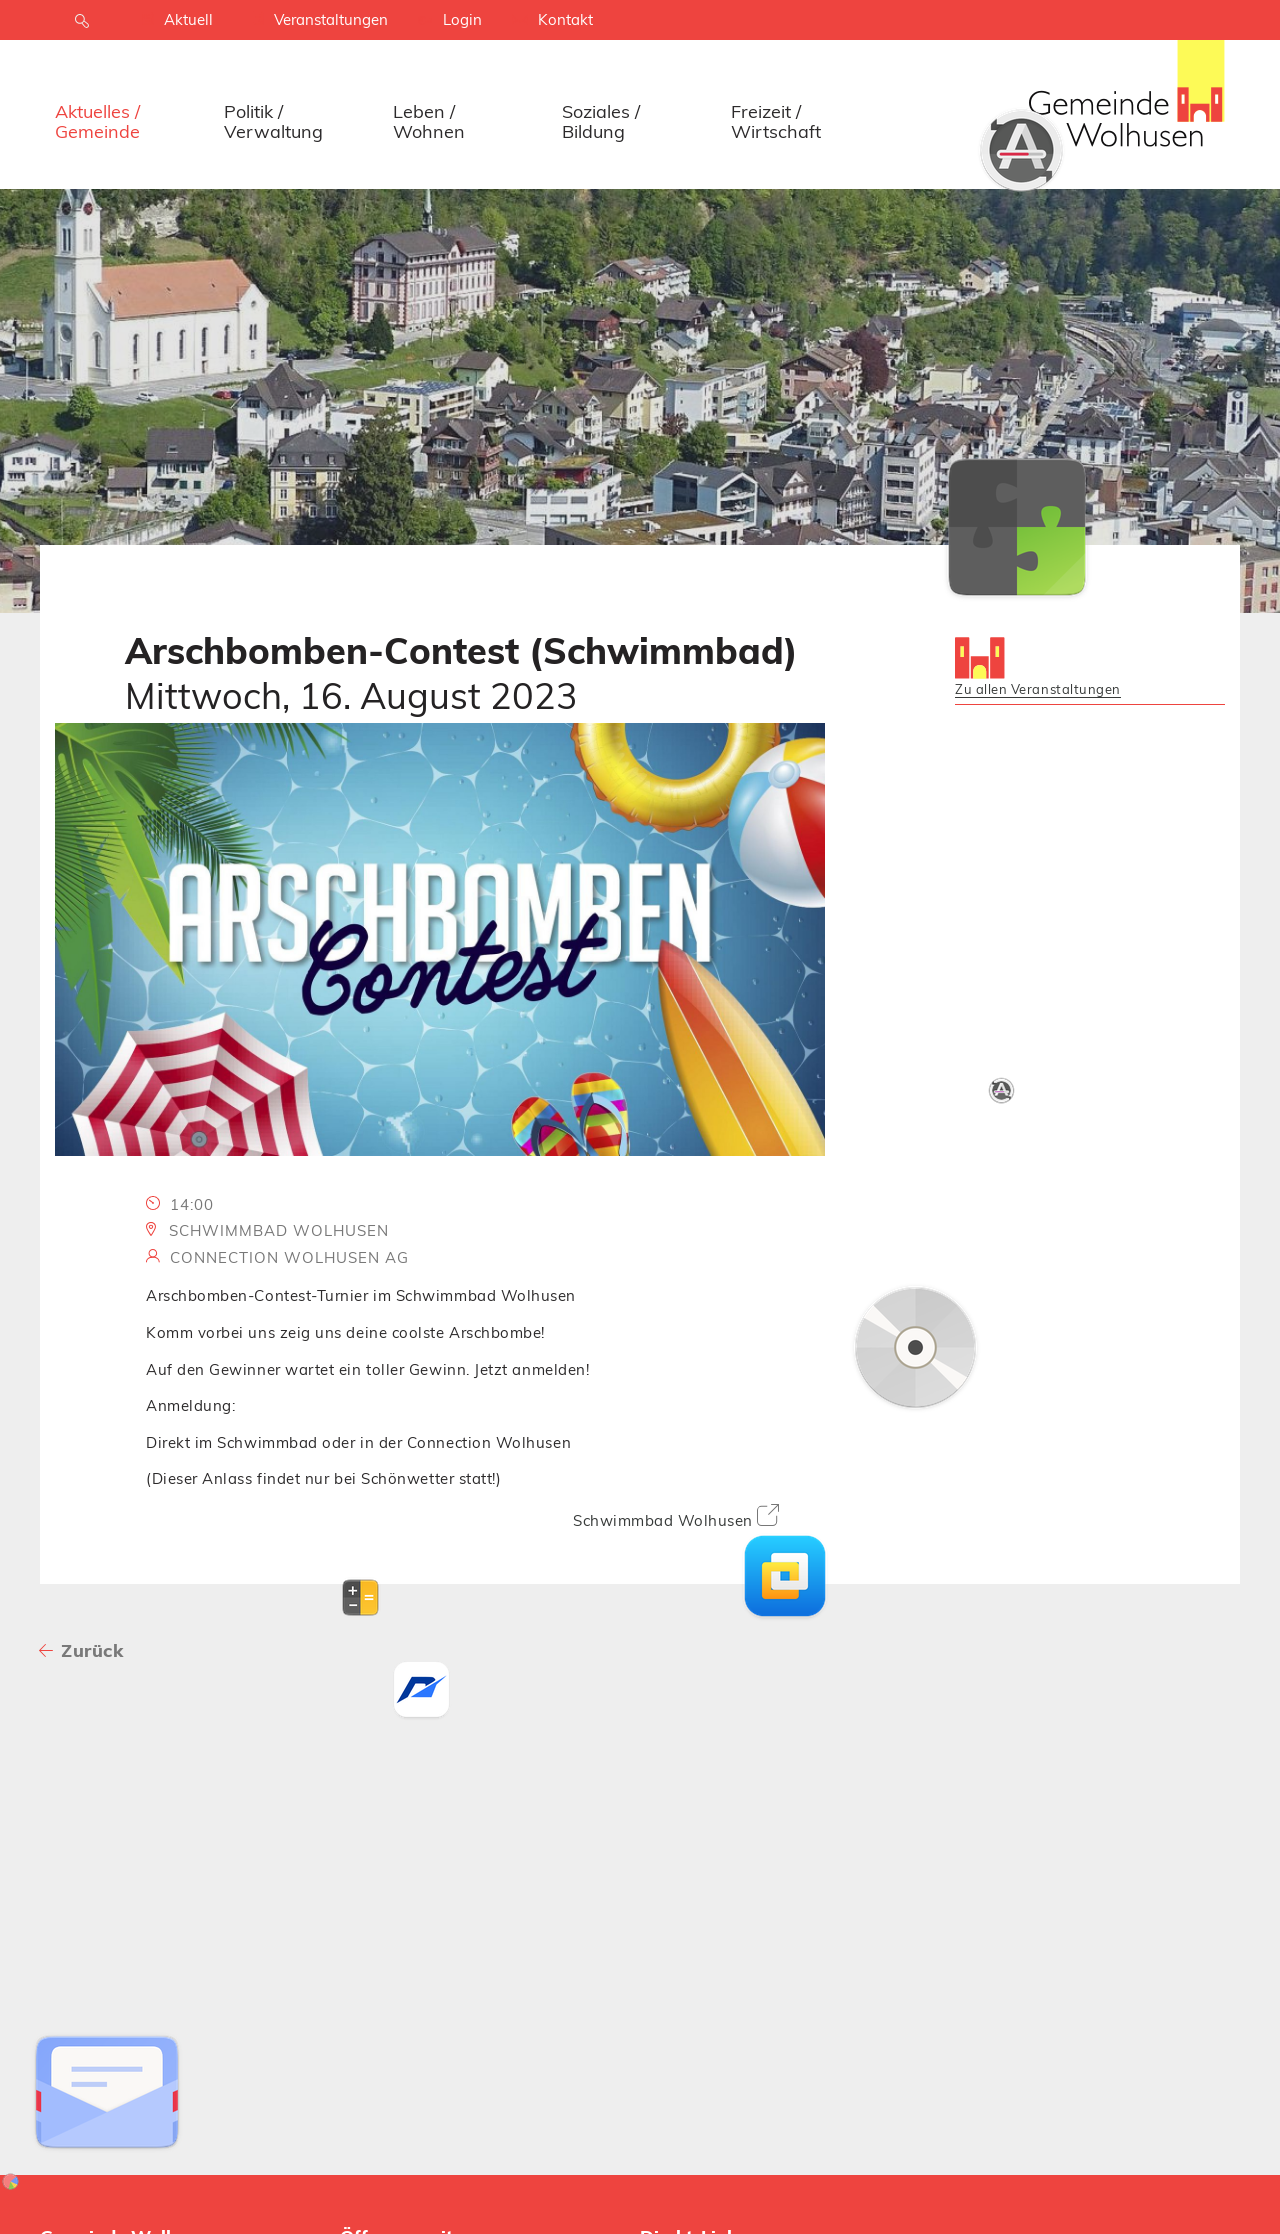 Image resolution: width=1280 pixels, height=2234 pixels. What do you see at coordinates (360, 1597) in the screenshot?
I see `open the calculator app` at bounding box center [360, 1597].